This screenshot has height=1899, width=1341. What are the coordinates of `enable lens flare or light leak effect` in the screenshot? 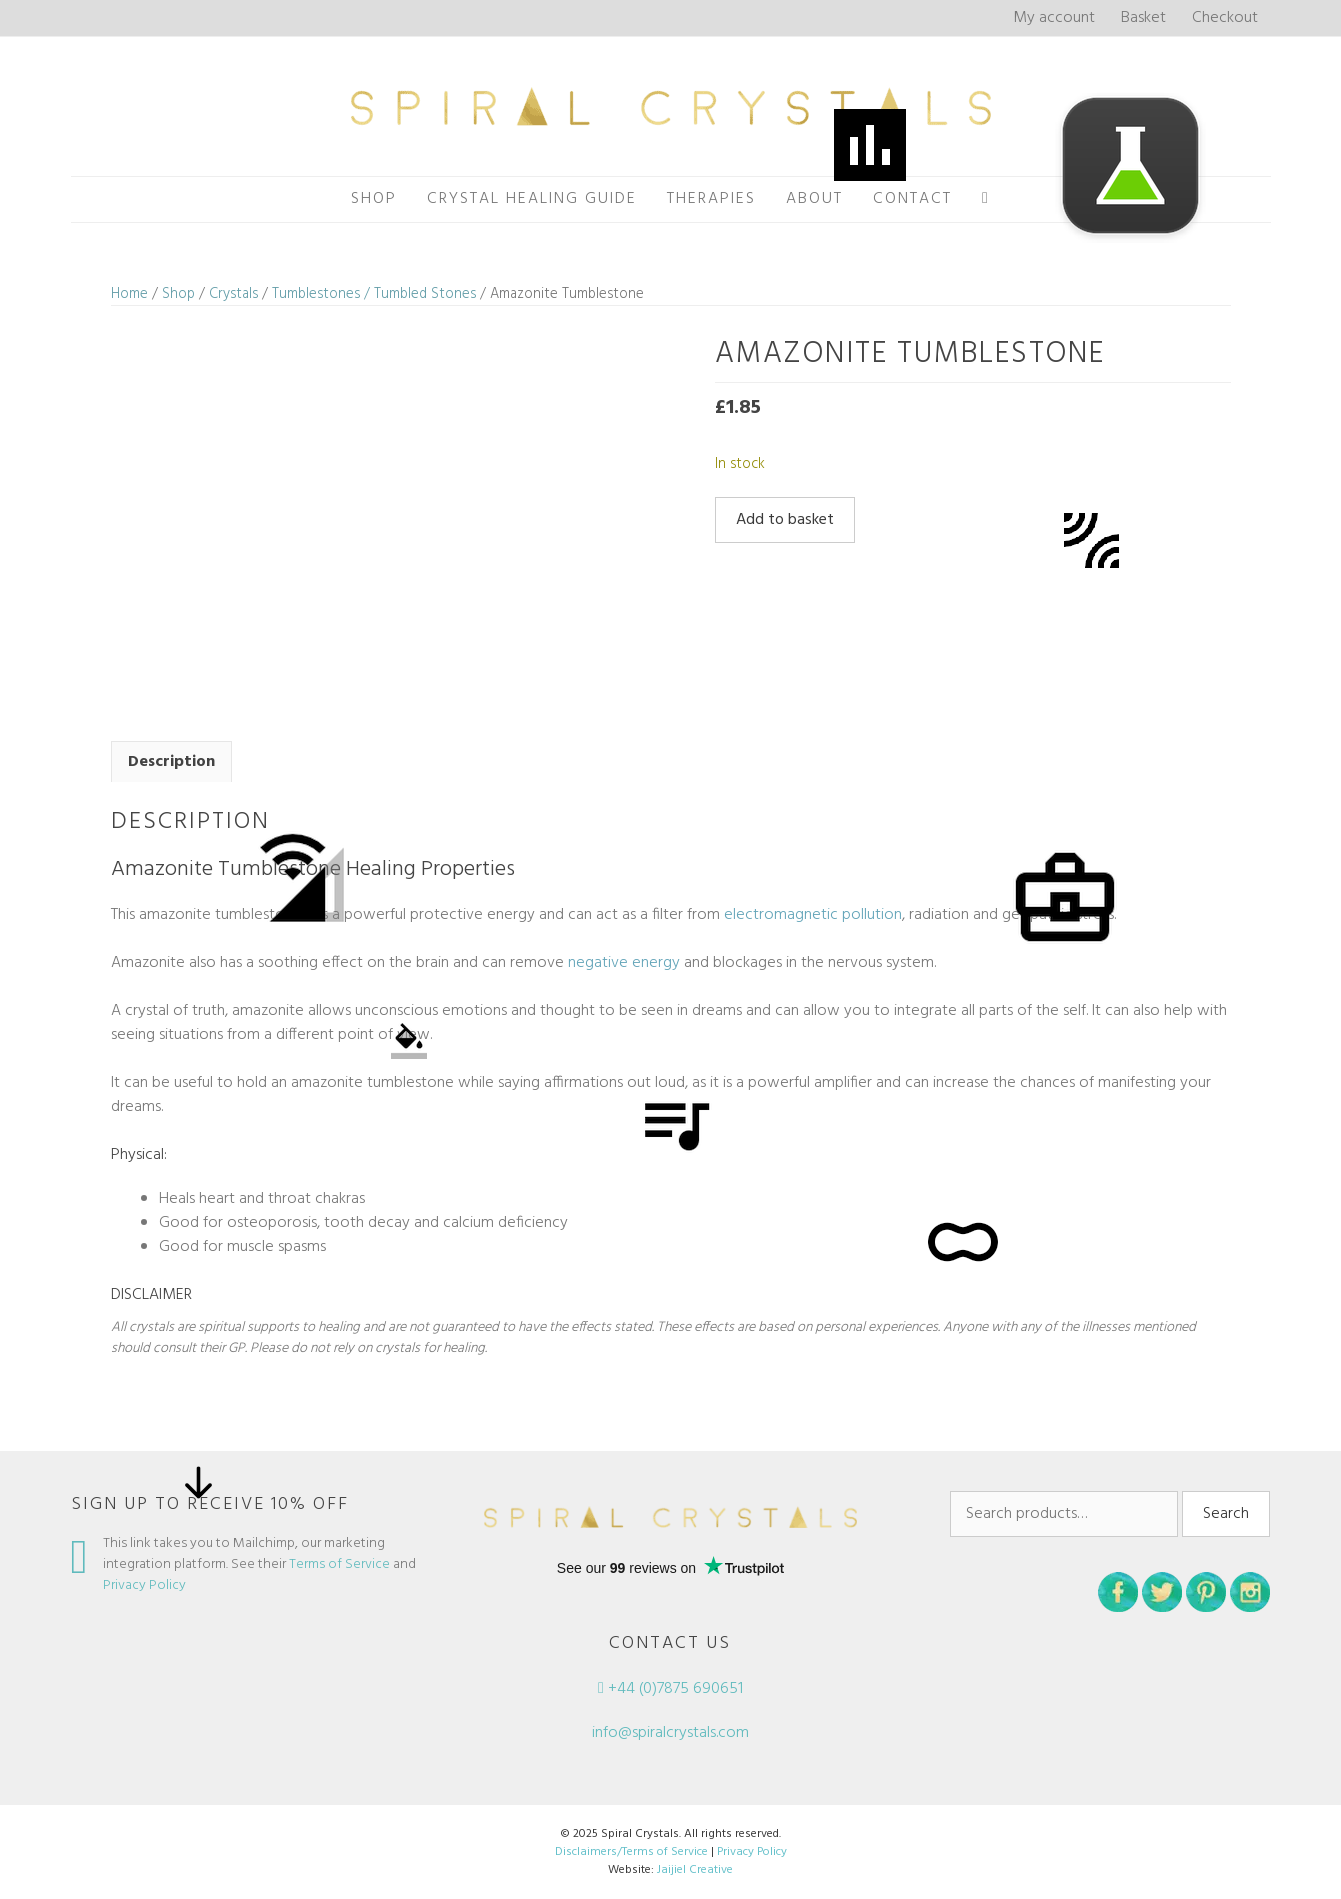 It's located at (1091, 540).